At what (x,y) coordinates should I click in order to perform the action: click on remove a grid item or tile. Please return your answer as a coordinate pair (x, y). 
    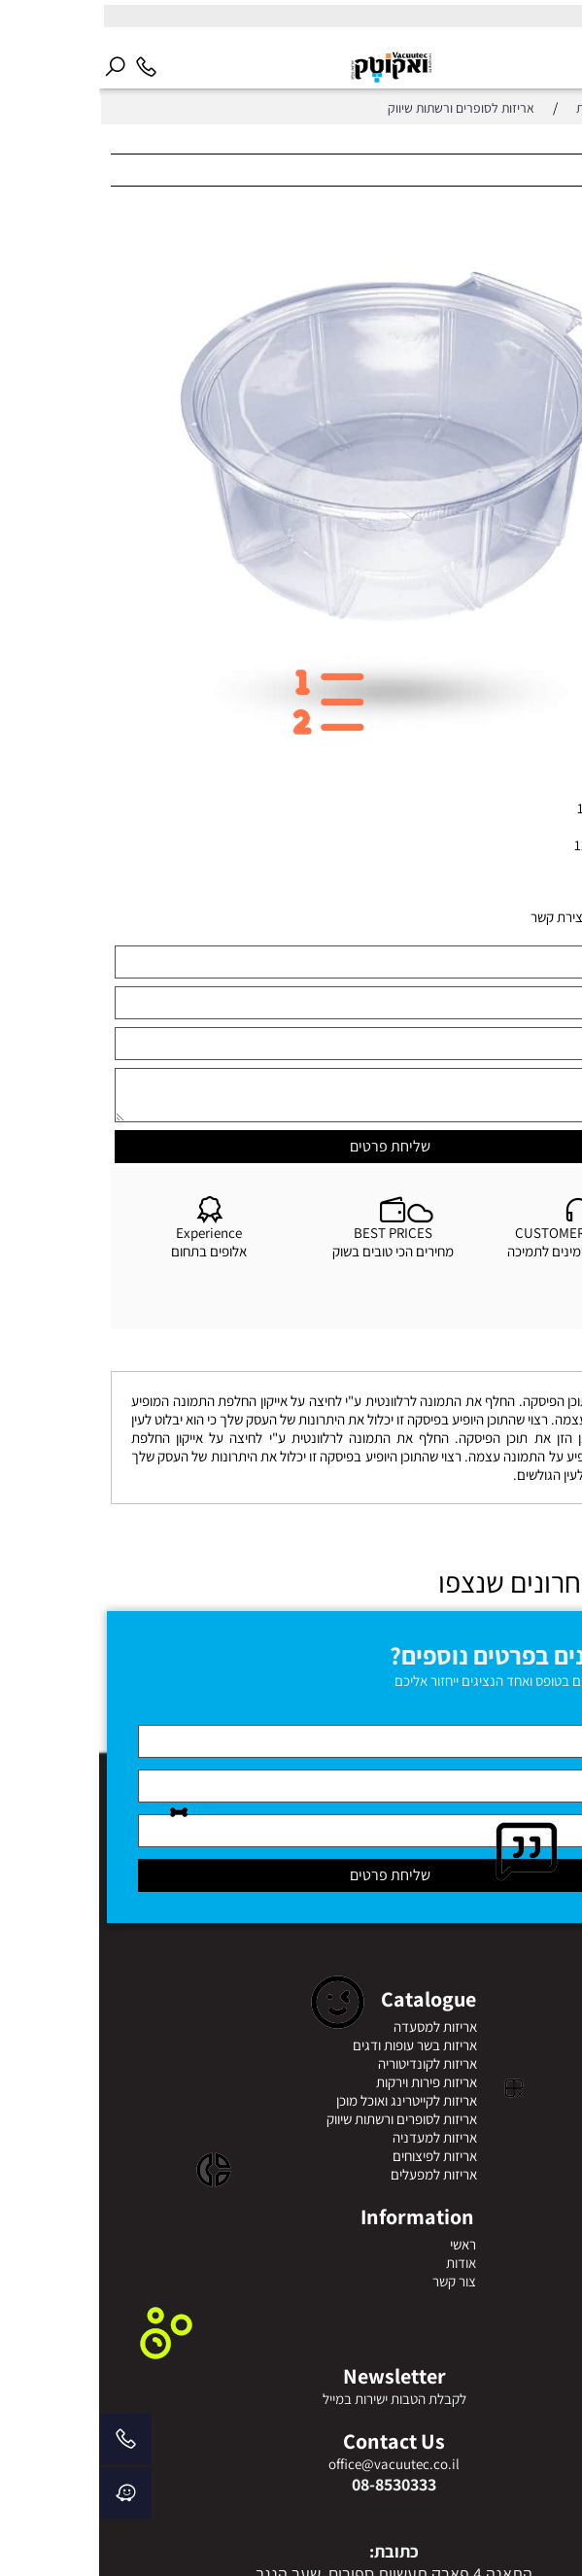
    Looking at the image, I should click on (514, 2088).